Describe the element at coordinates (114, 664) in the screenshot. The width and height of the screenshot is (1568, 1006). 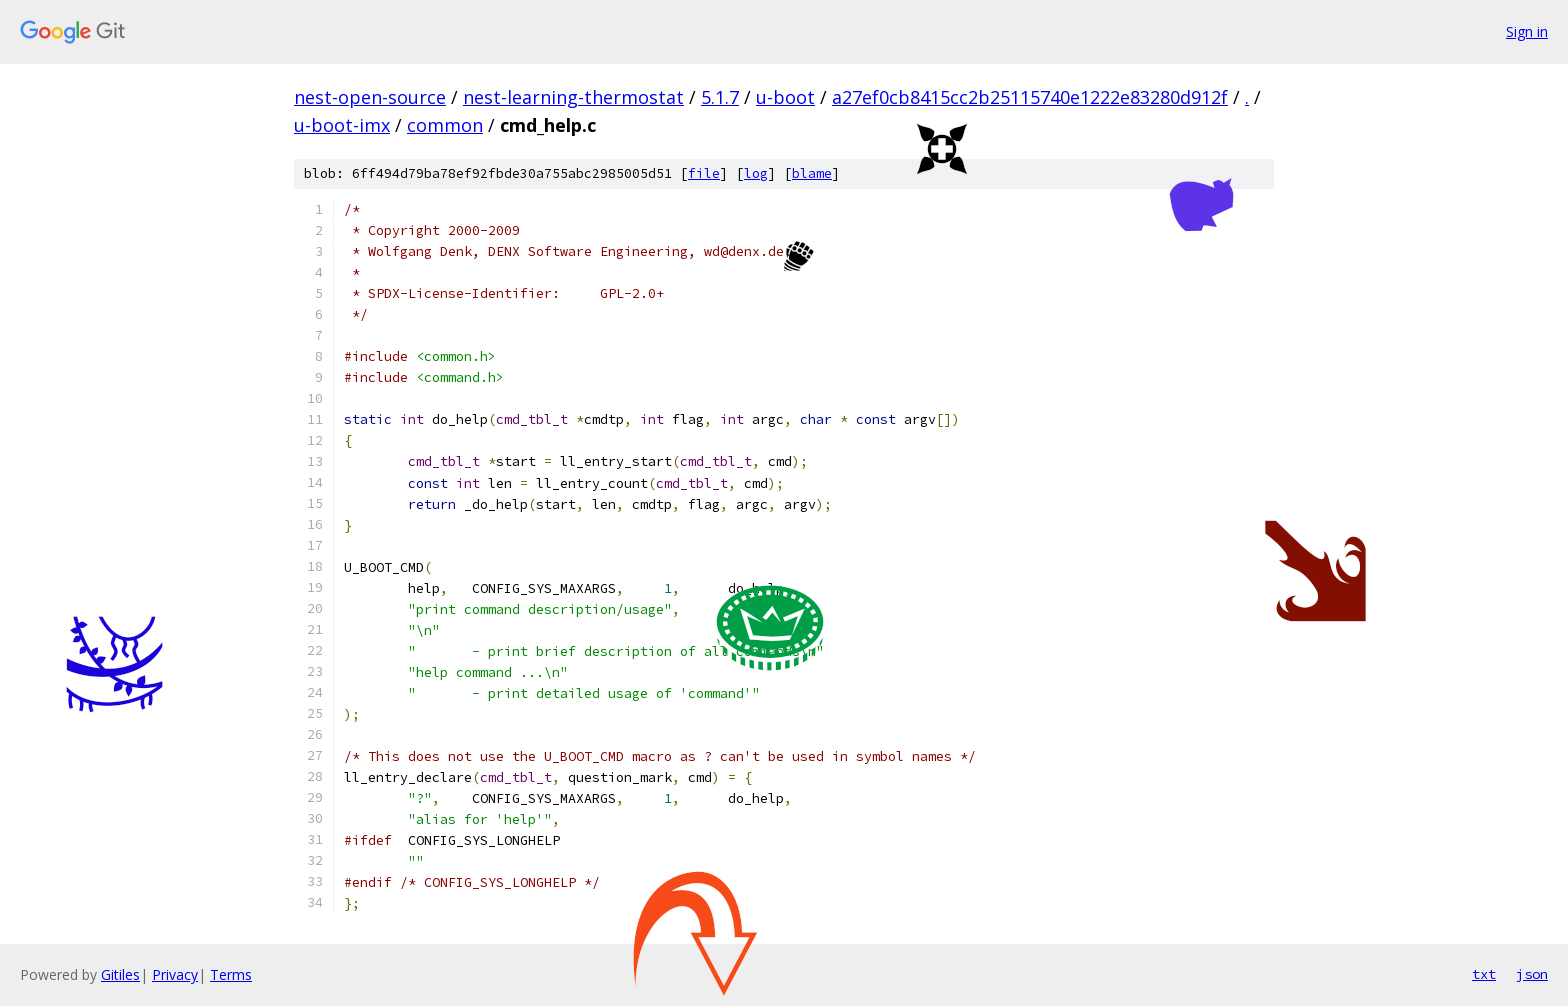
I see `nature or plant-themed game element` at that location.